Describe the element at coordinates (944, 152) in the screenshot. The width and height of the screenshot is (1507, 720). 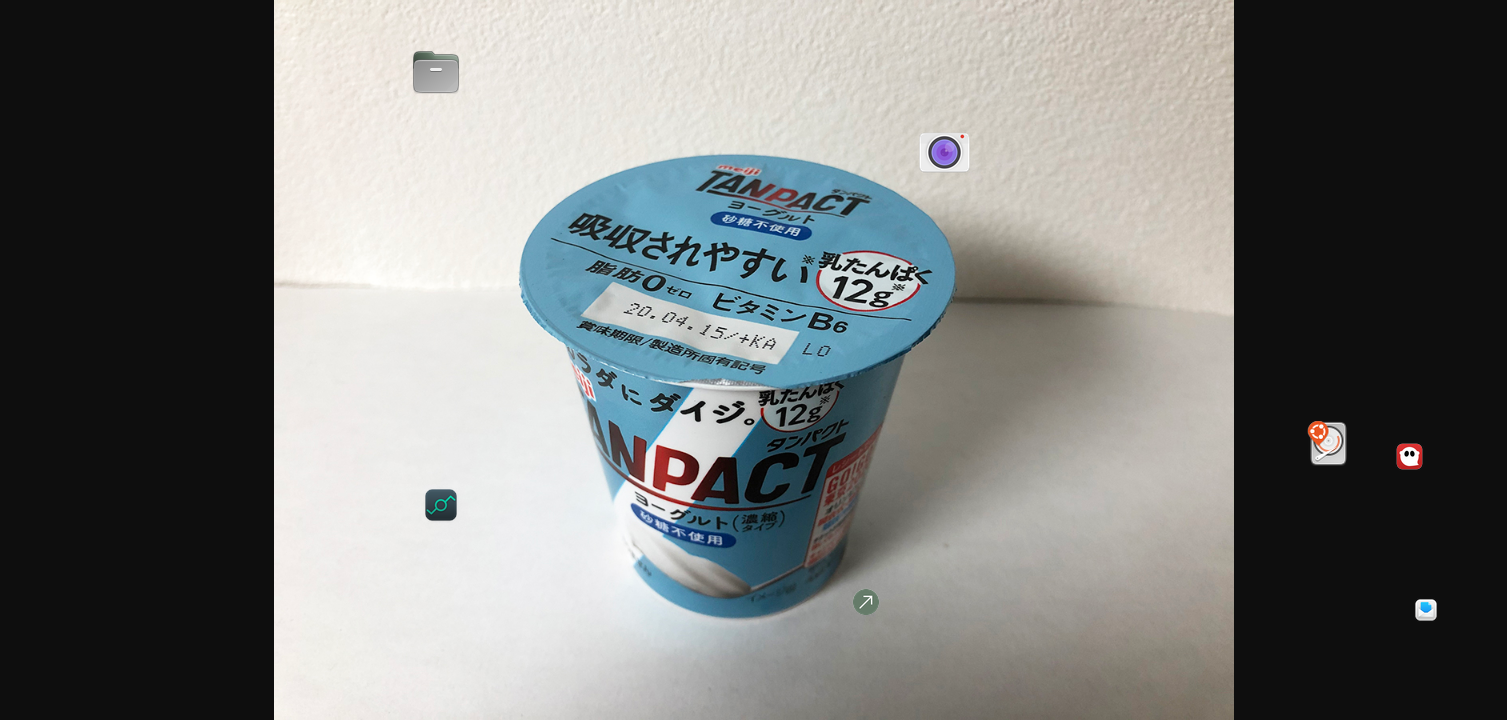
I see `open cheese webcam application` at that location.